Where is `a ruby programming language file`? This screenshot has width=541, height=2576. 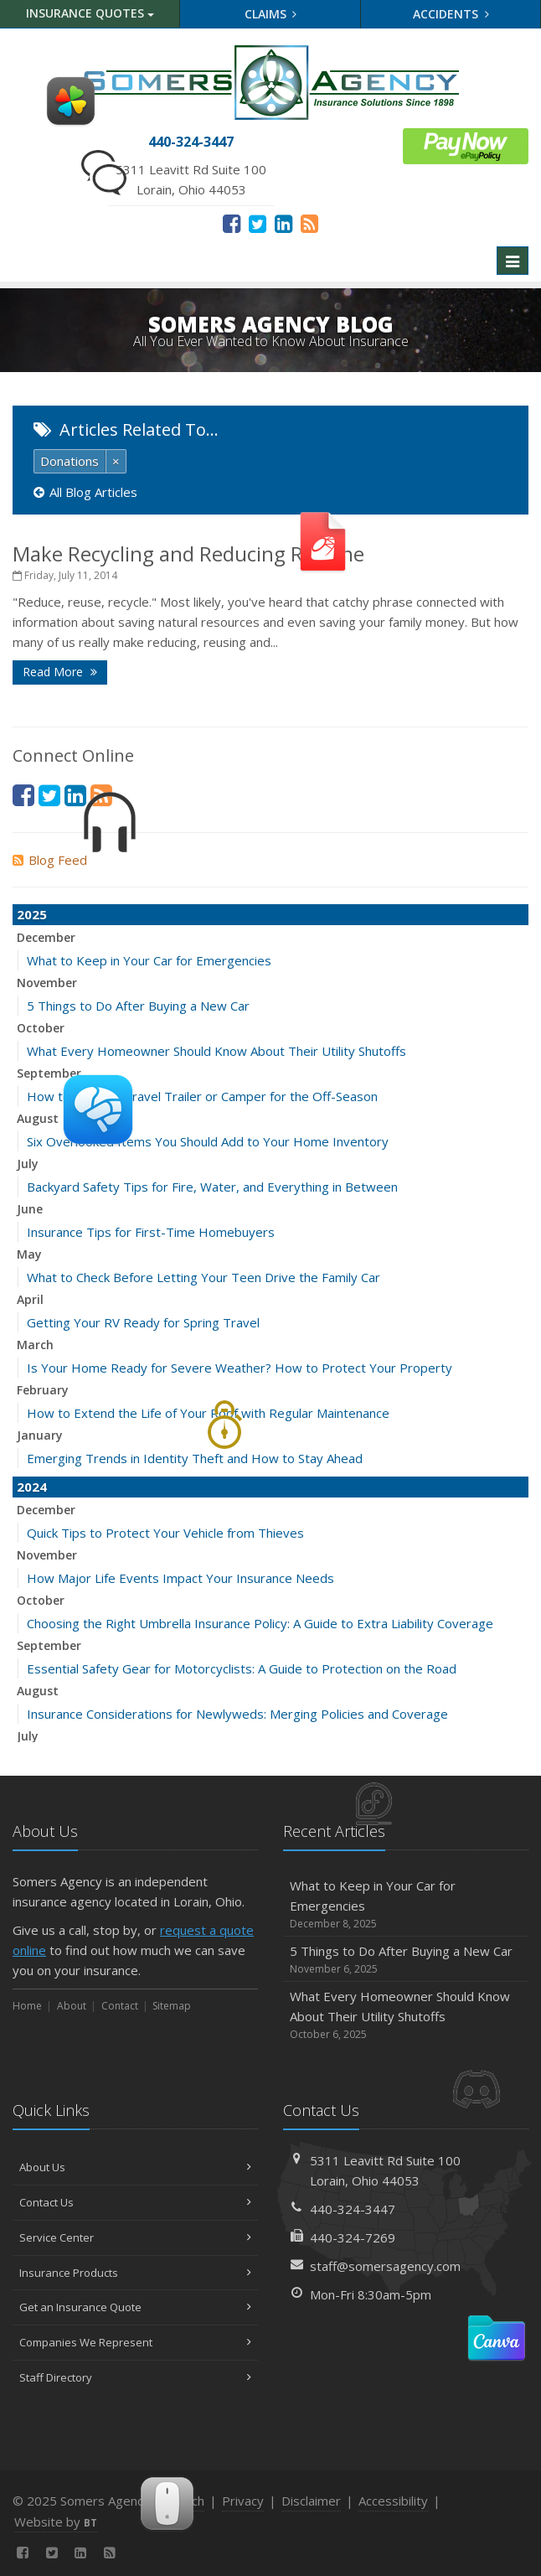 a ruby programming language file is located at coordinates (322, 542).